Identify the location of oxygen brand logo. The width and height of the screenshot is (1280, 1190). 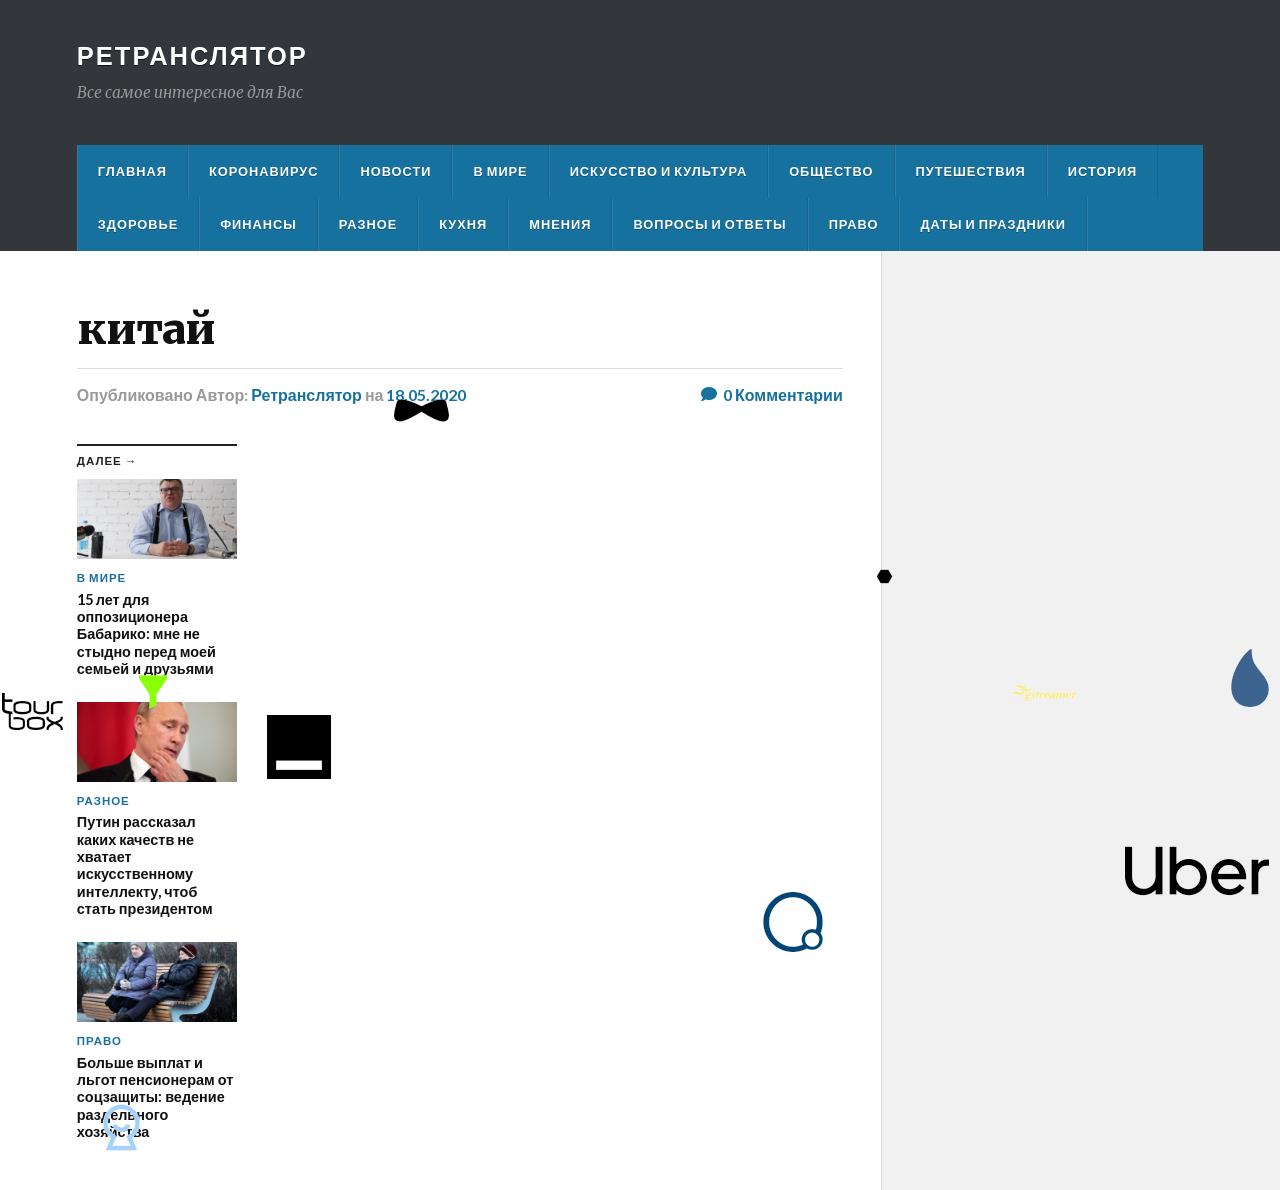
(793, 922).